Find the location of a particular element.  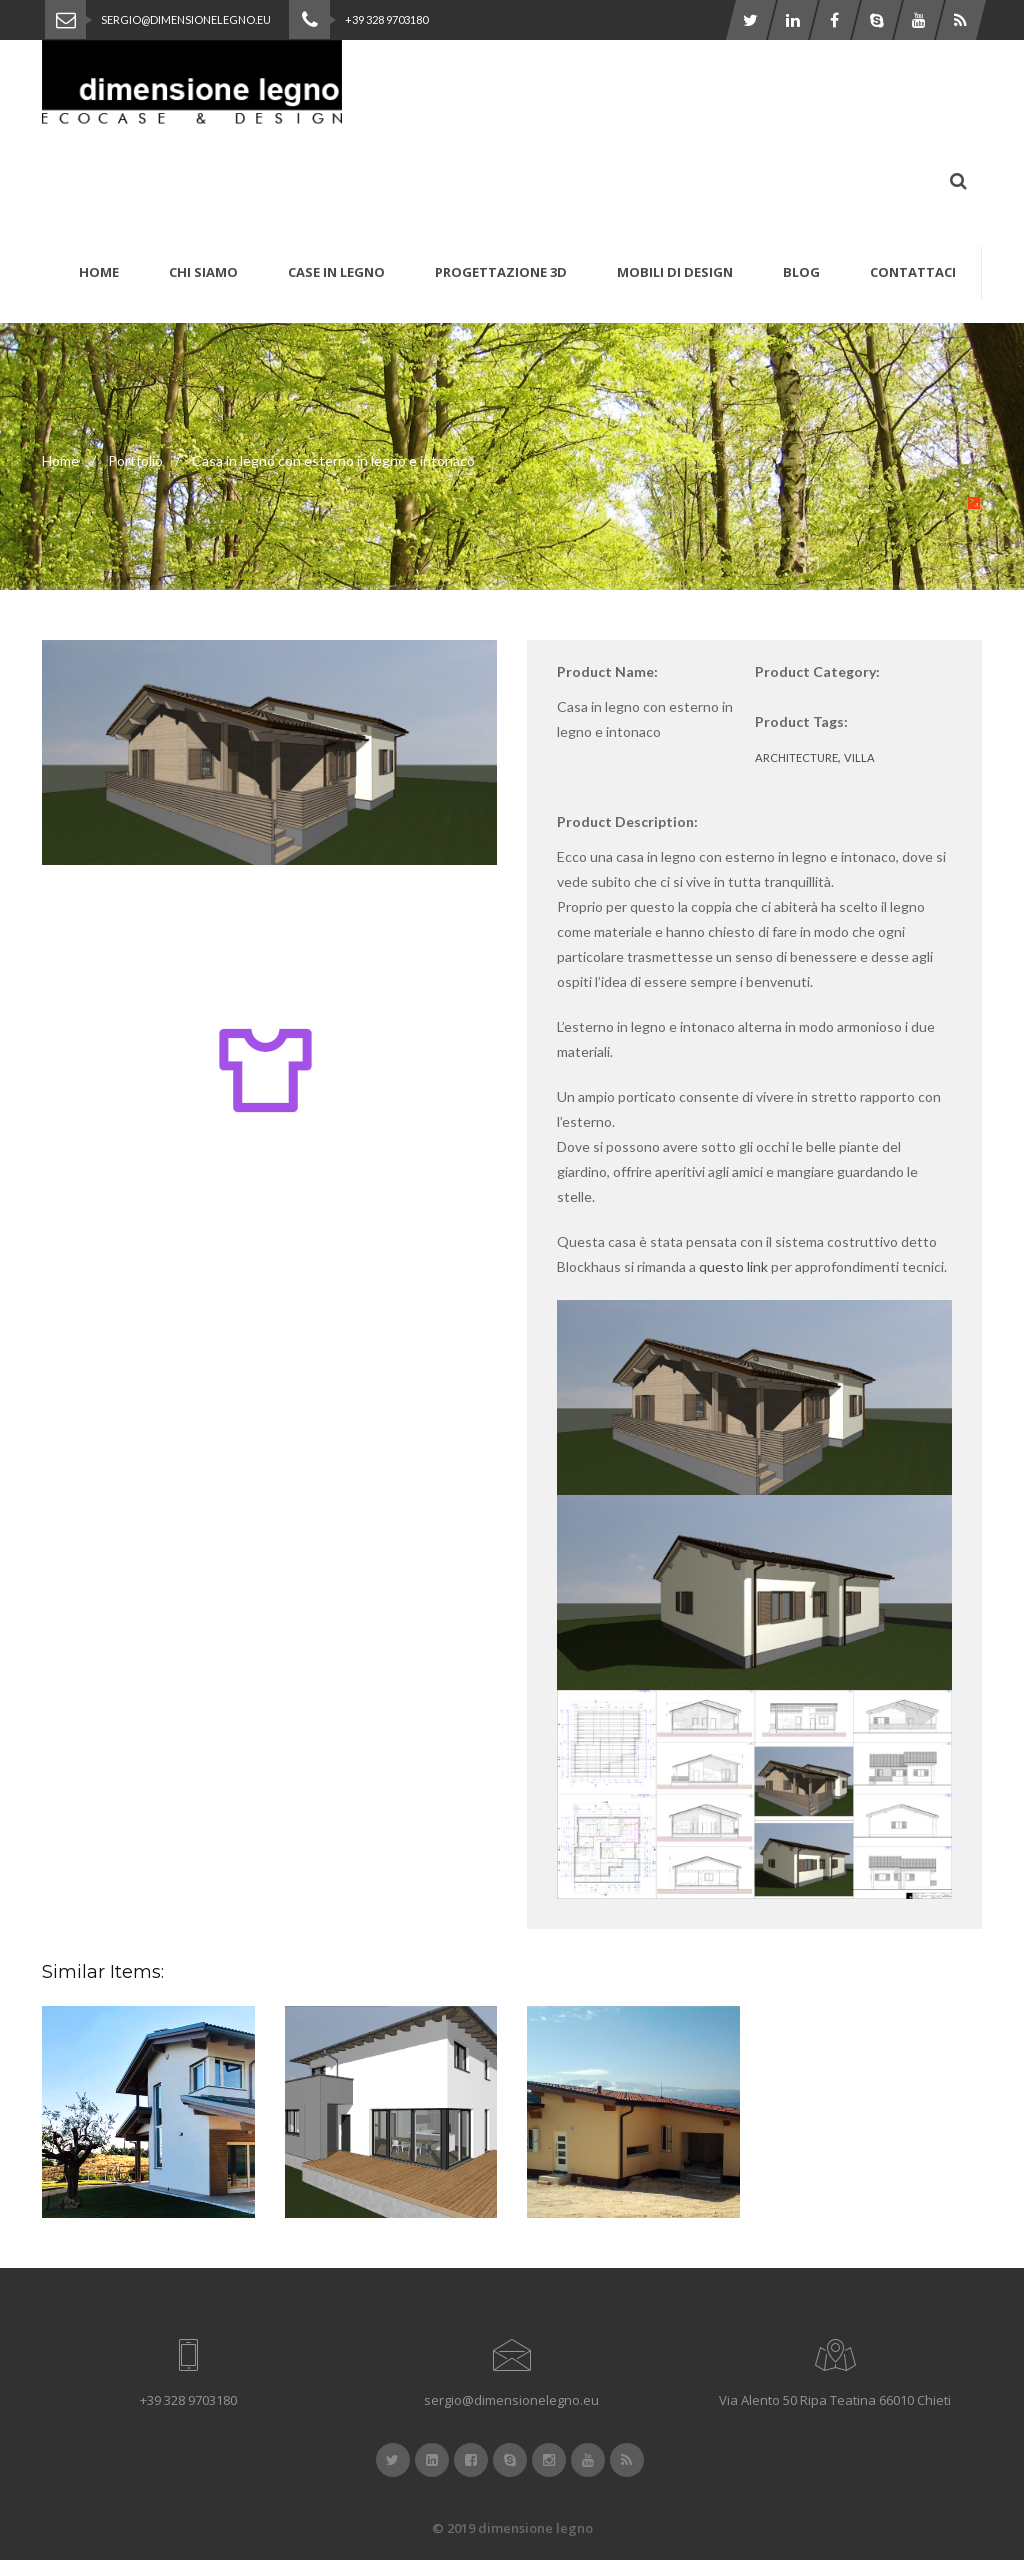

browse clothing or apparel items is located at coordinates (265, 1070).